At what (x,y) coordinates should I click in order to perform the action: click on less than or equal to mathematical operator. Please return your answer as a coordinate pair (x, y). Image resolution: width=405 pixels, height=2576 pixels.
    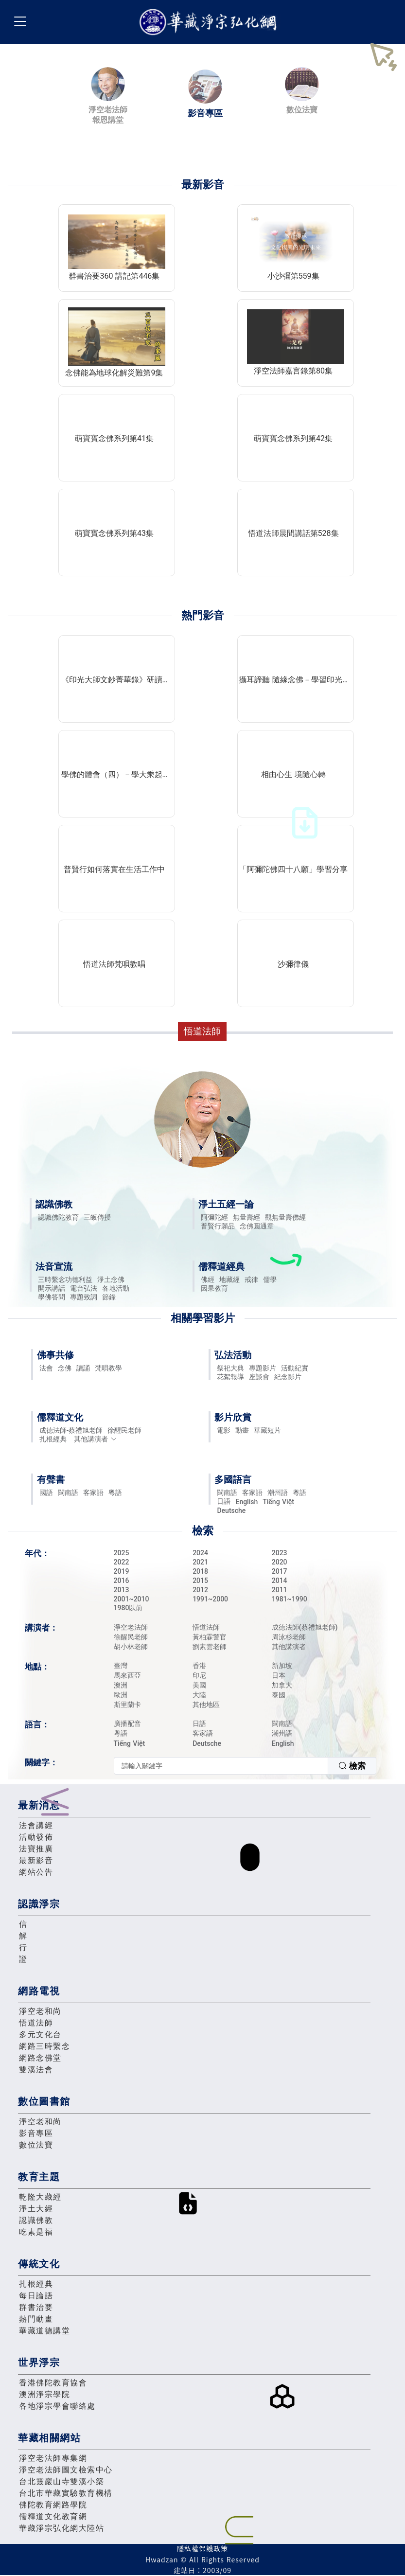
    Looking at the image, I should click on (55, 1802).